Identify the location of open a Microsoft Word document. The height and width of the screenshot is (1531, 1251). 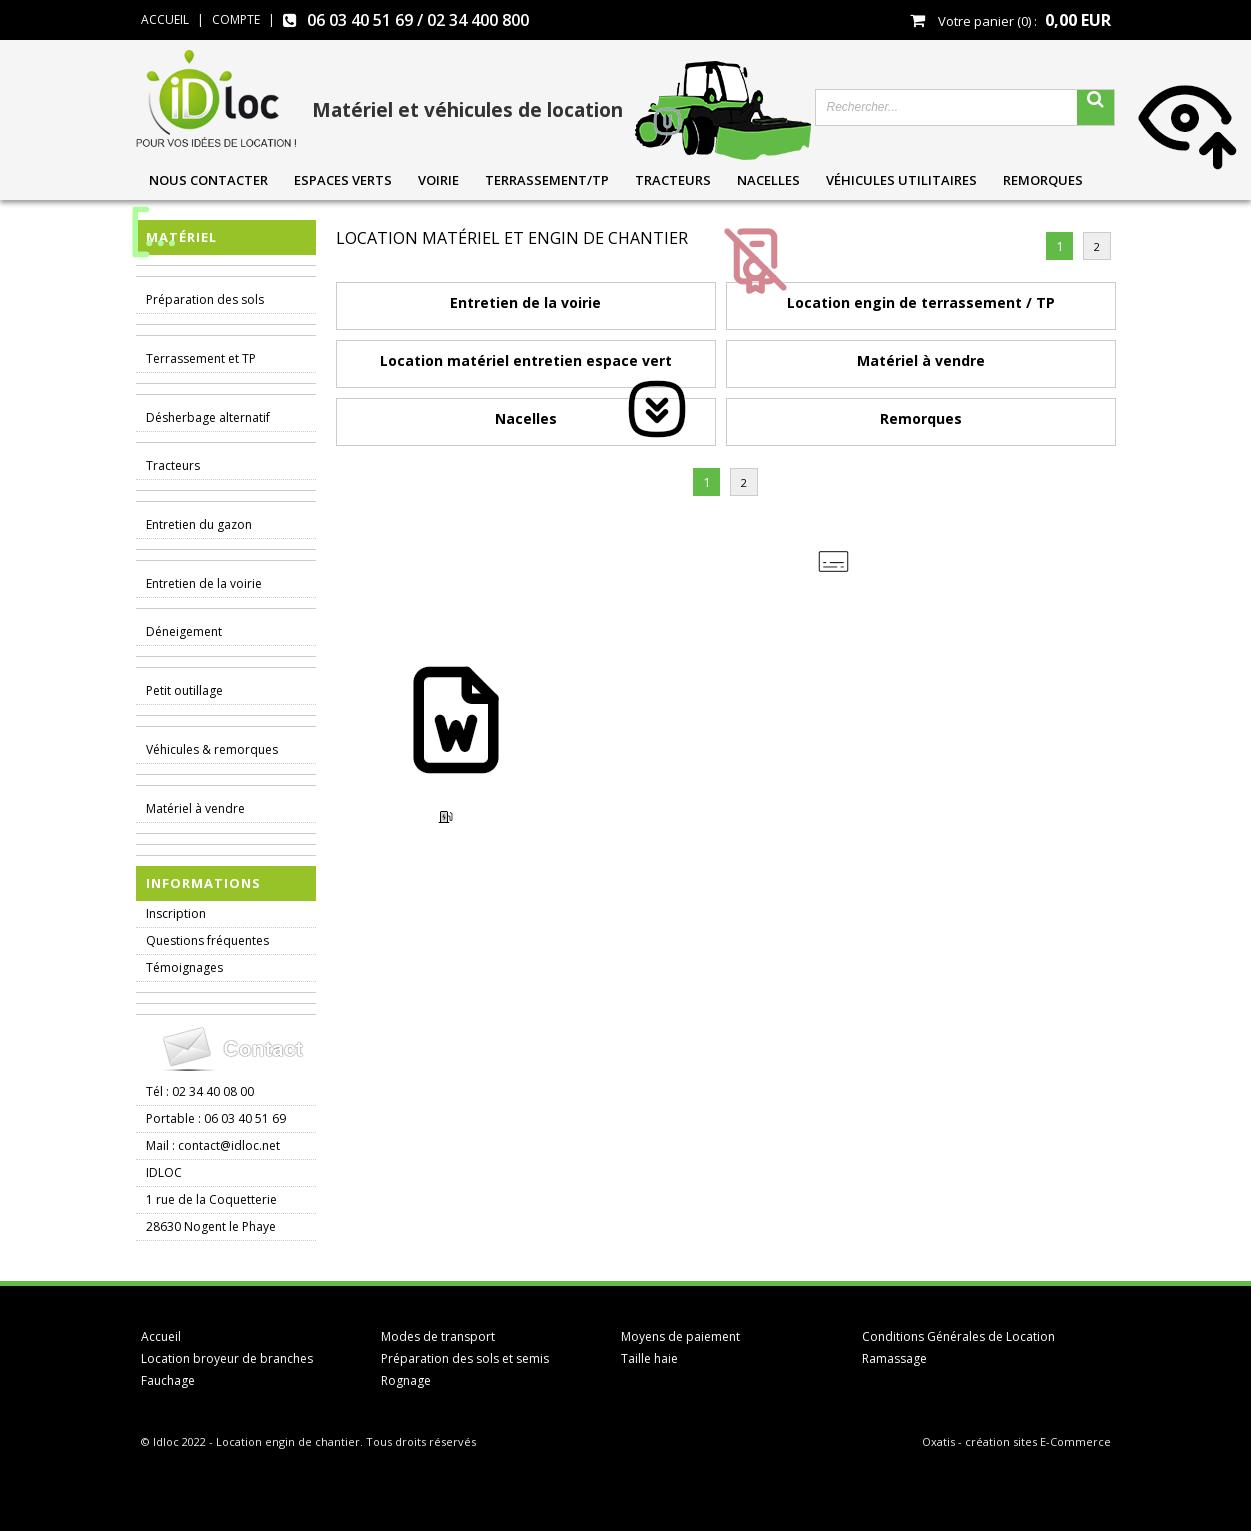
(456, 720).